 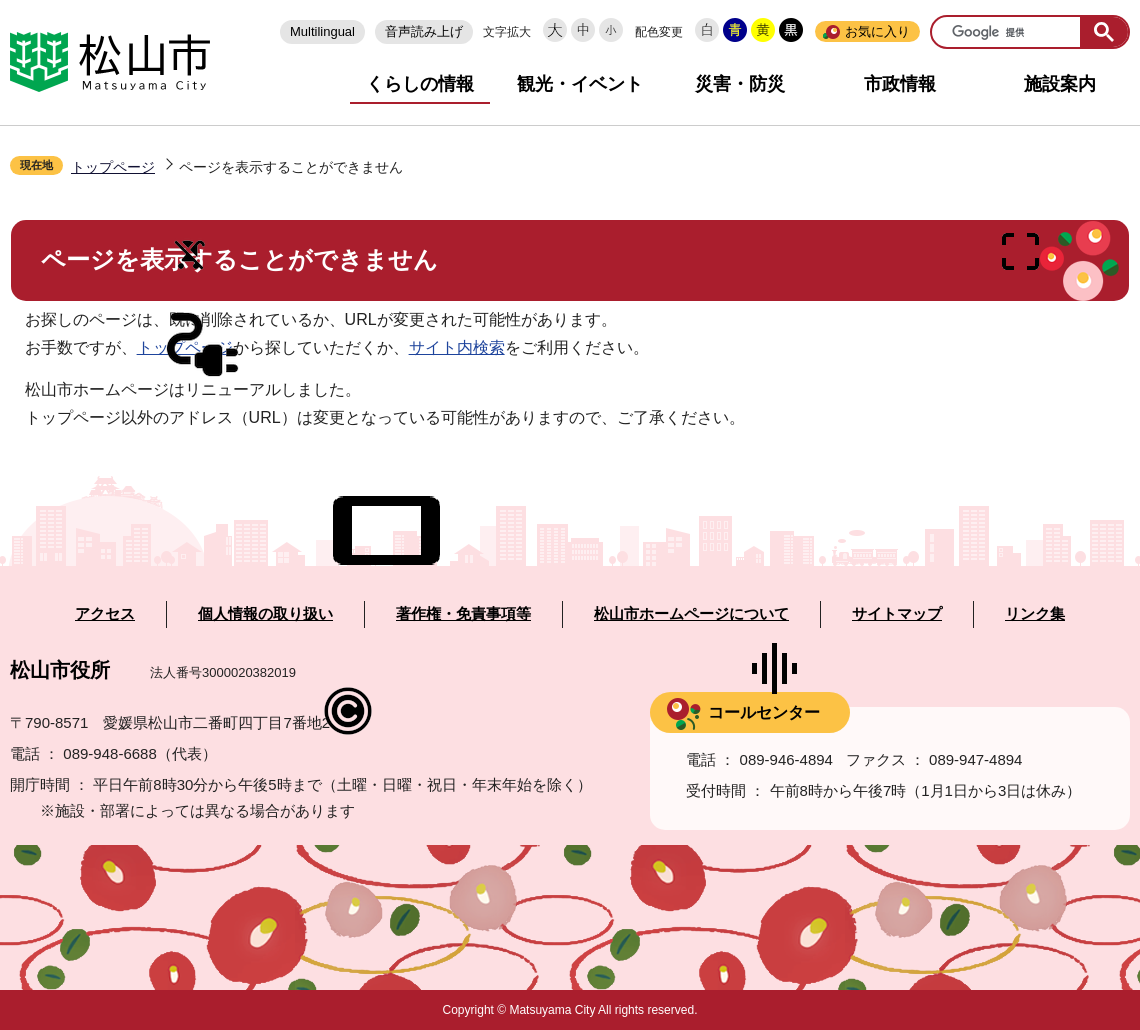 I want to click on indicates strollers are not permitted in this area, so click(x=190, y=254).